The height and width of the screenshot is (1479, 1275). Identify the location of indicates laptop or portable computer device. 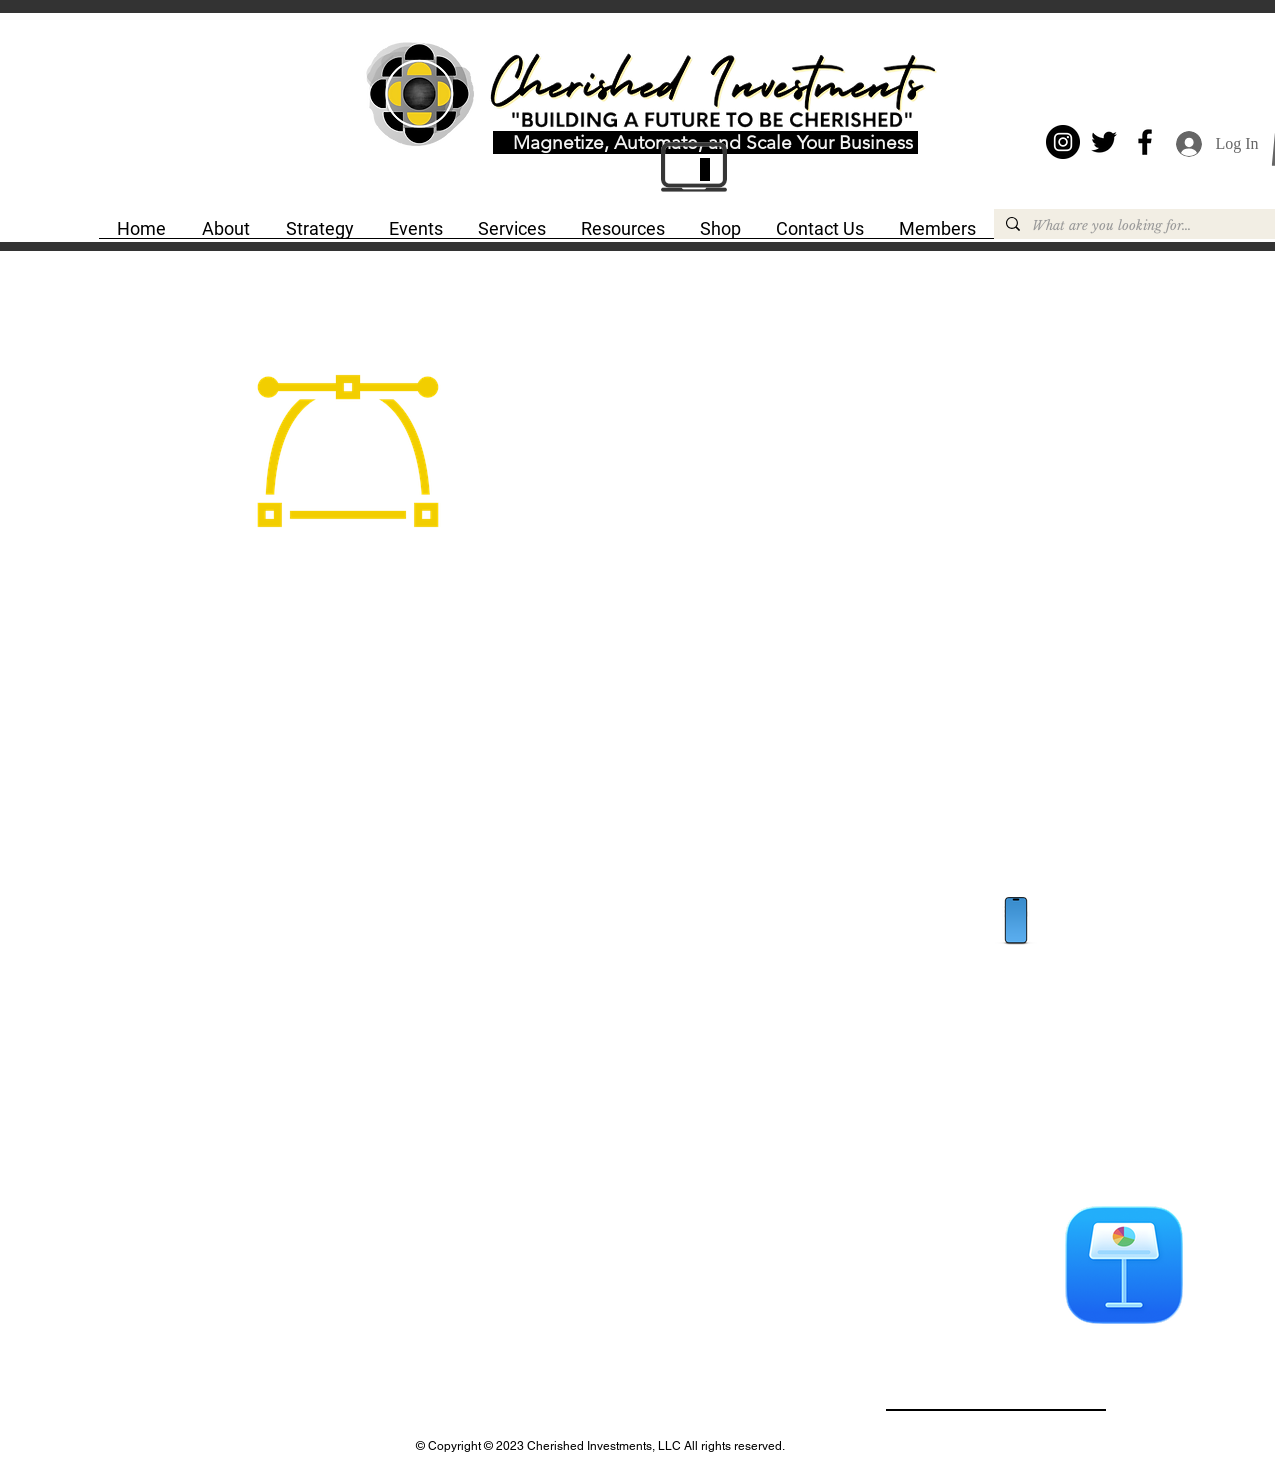
(694, 167).